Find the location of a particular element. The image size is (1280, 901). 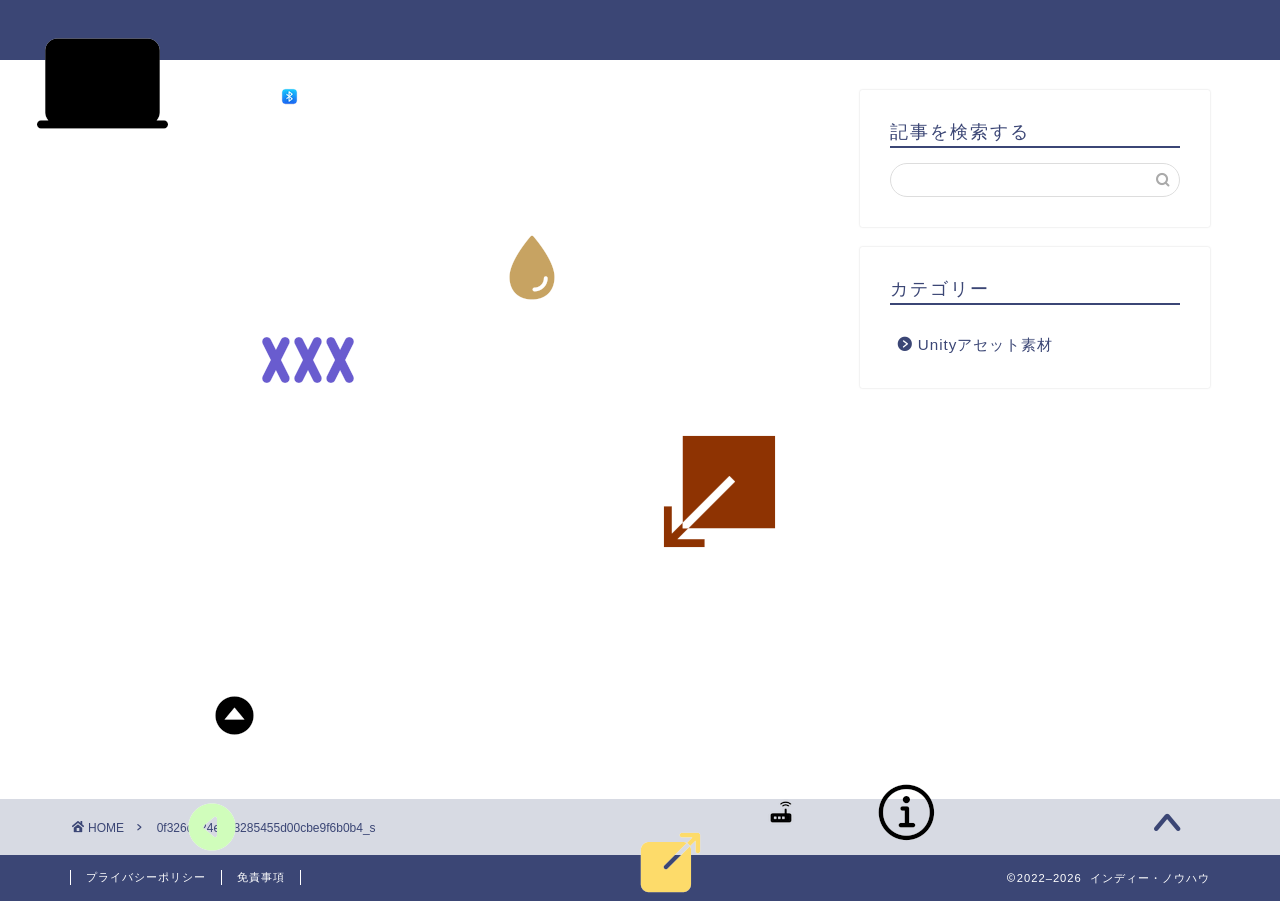

switch to desktop view is located at coordinates (102, 83).